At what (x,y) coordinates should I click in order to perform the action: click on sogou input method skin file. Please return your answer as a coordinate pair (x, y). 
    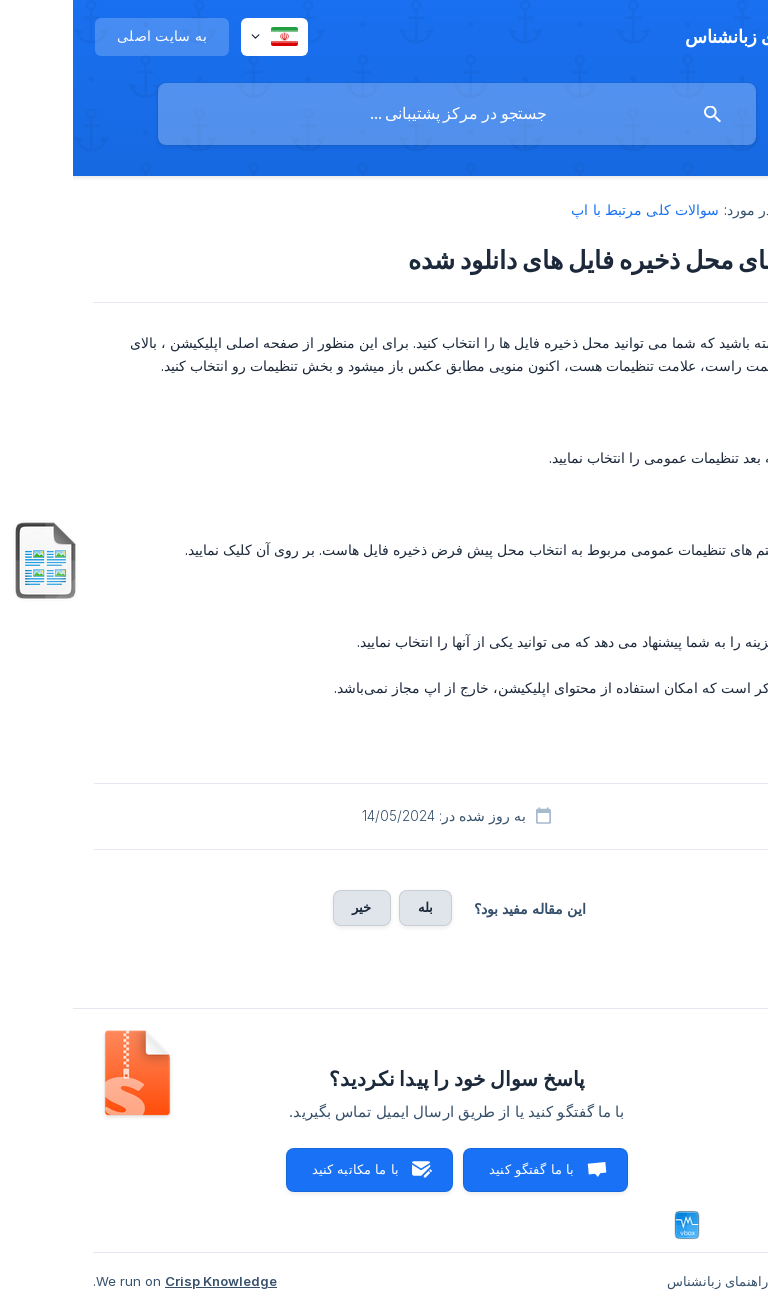
    Looking at the image, I should click on (137, 1074).